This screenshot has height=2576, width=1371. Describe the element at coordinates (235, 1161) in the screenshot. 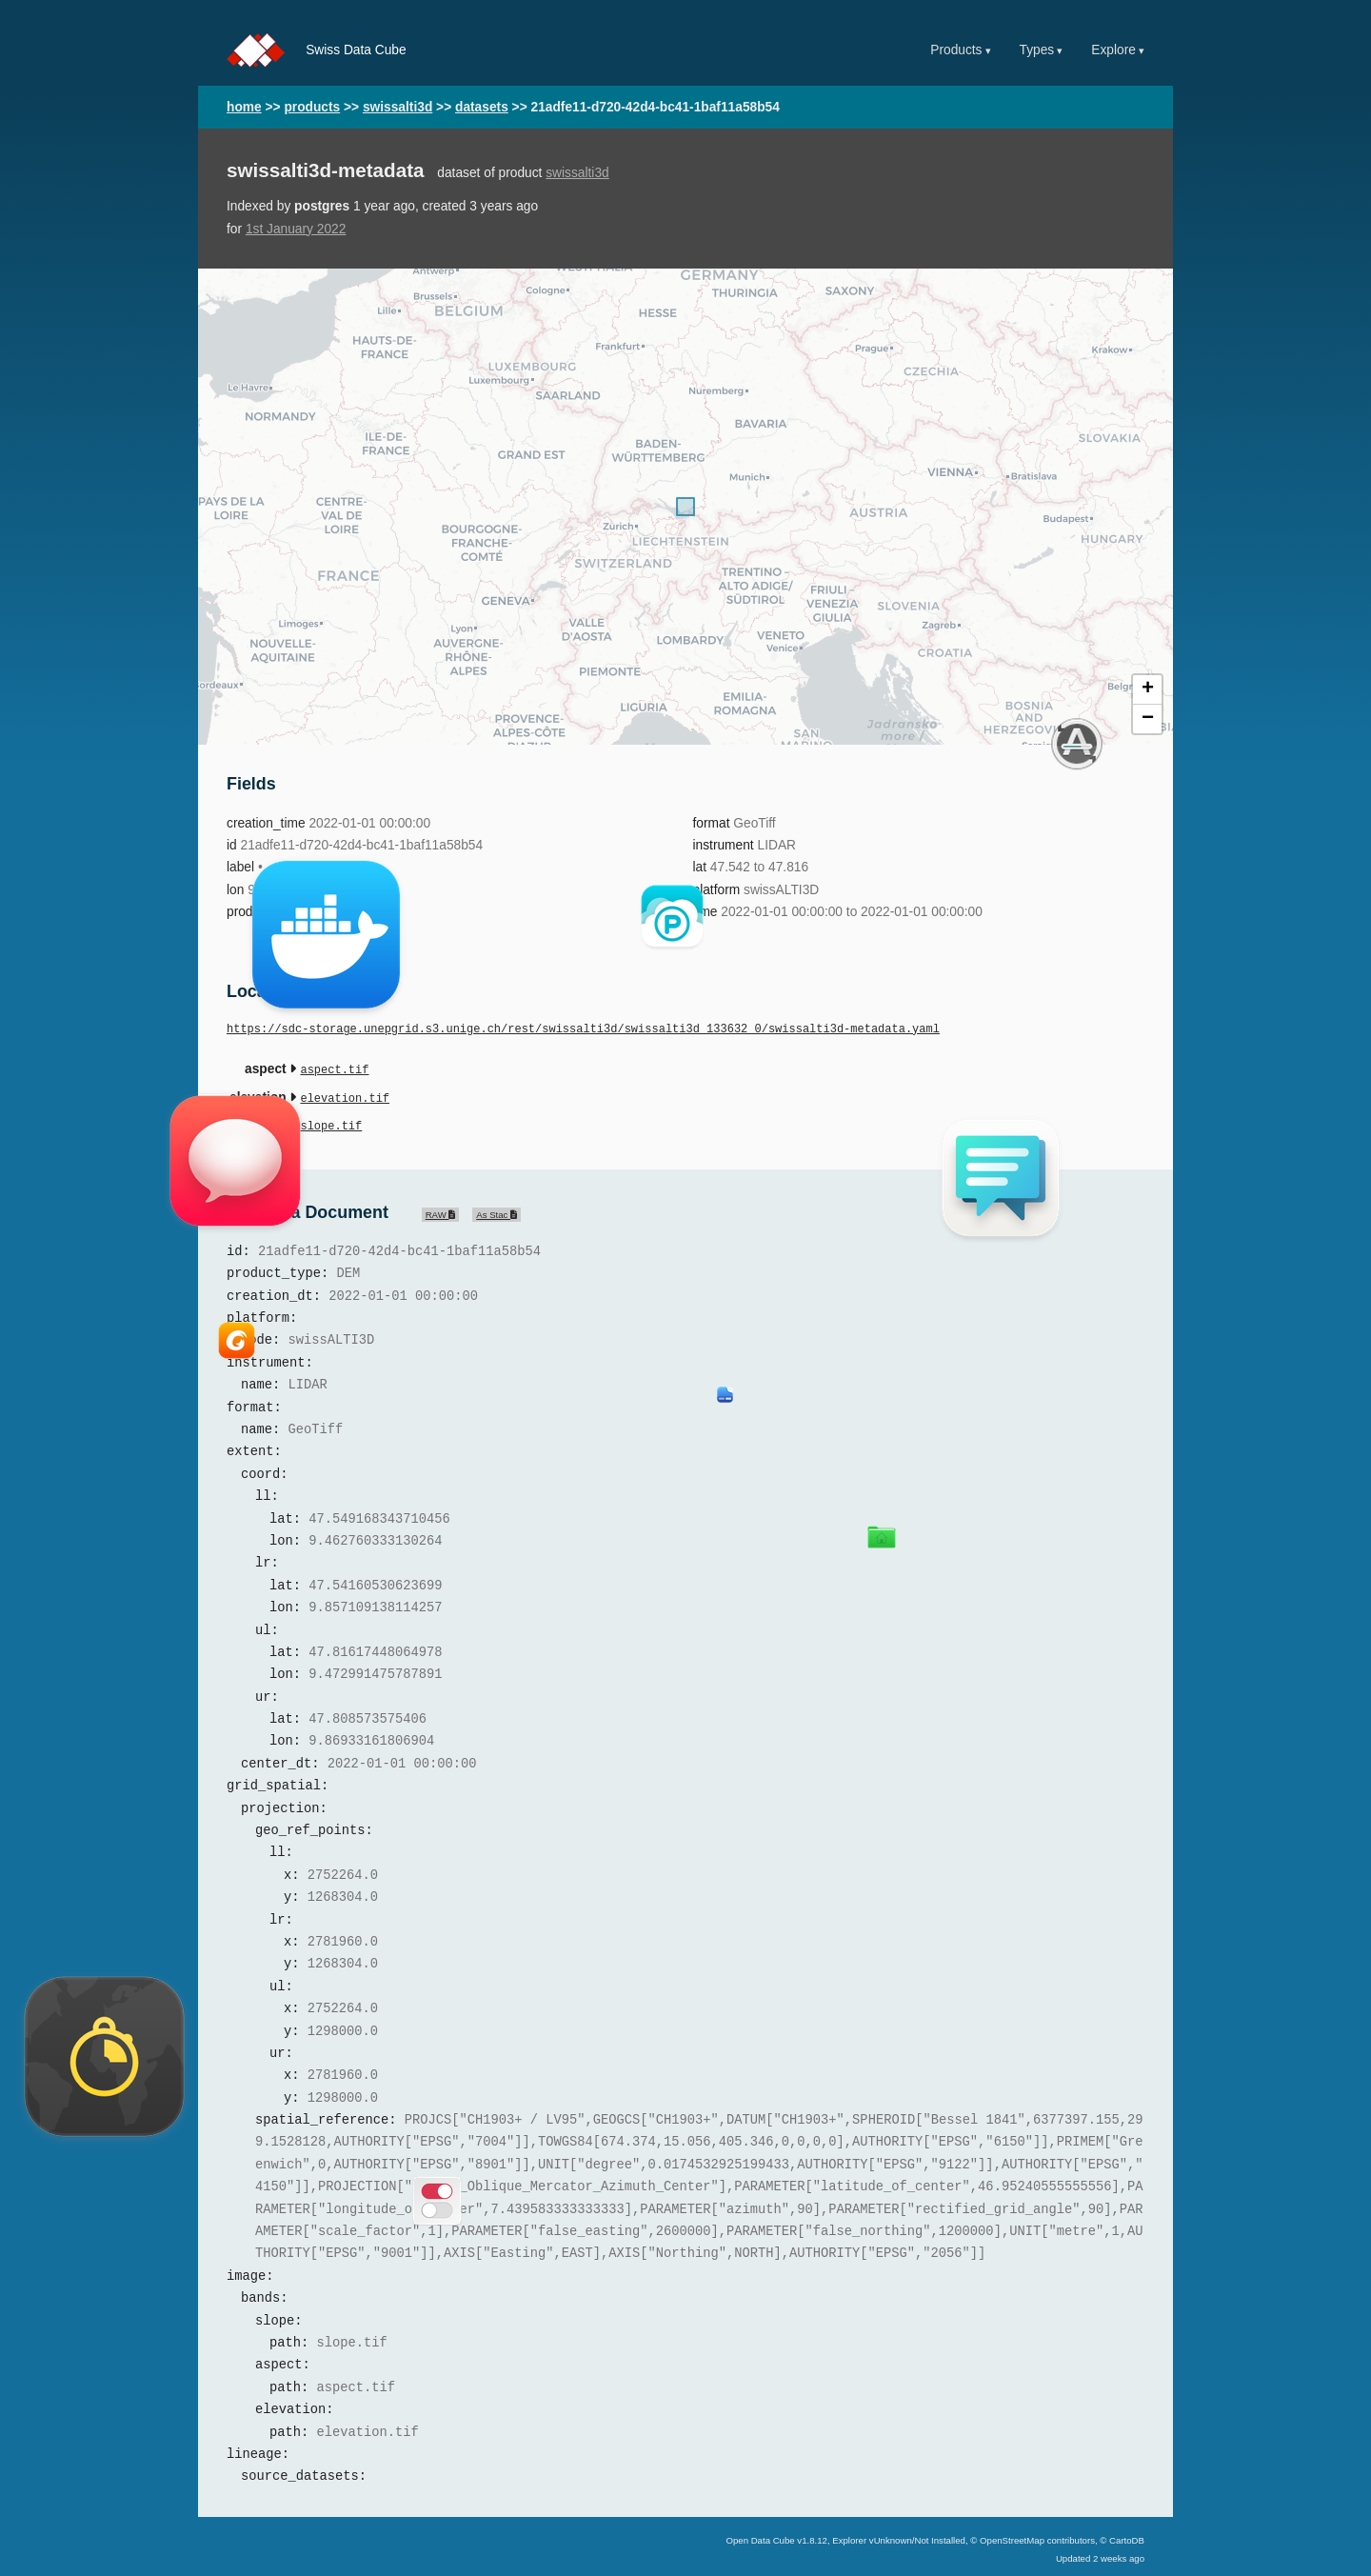

I see `open empathy messaging app` at that location.